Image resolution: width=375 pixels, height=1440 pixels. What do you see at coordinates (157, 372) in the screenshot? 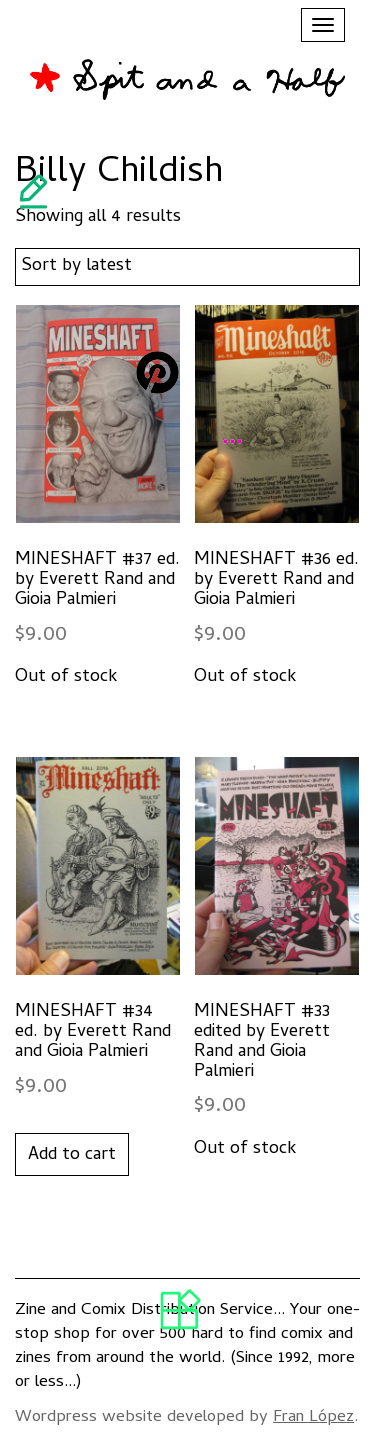
I see `open Pinterest app` at bounding box center [157, 372].